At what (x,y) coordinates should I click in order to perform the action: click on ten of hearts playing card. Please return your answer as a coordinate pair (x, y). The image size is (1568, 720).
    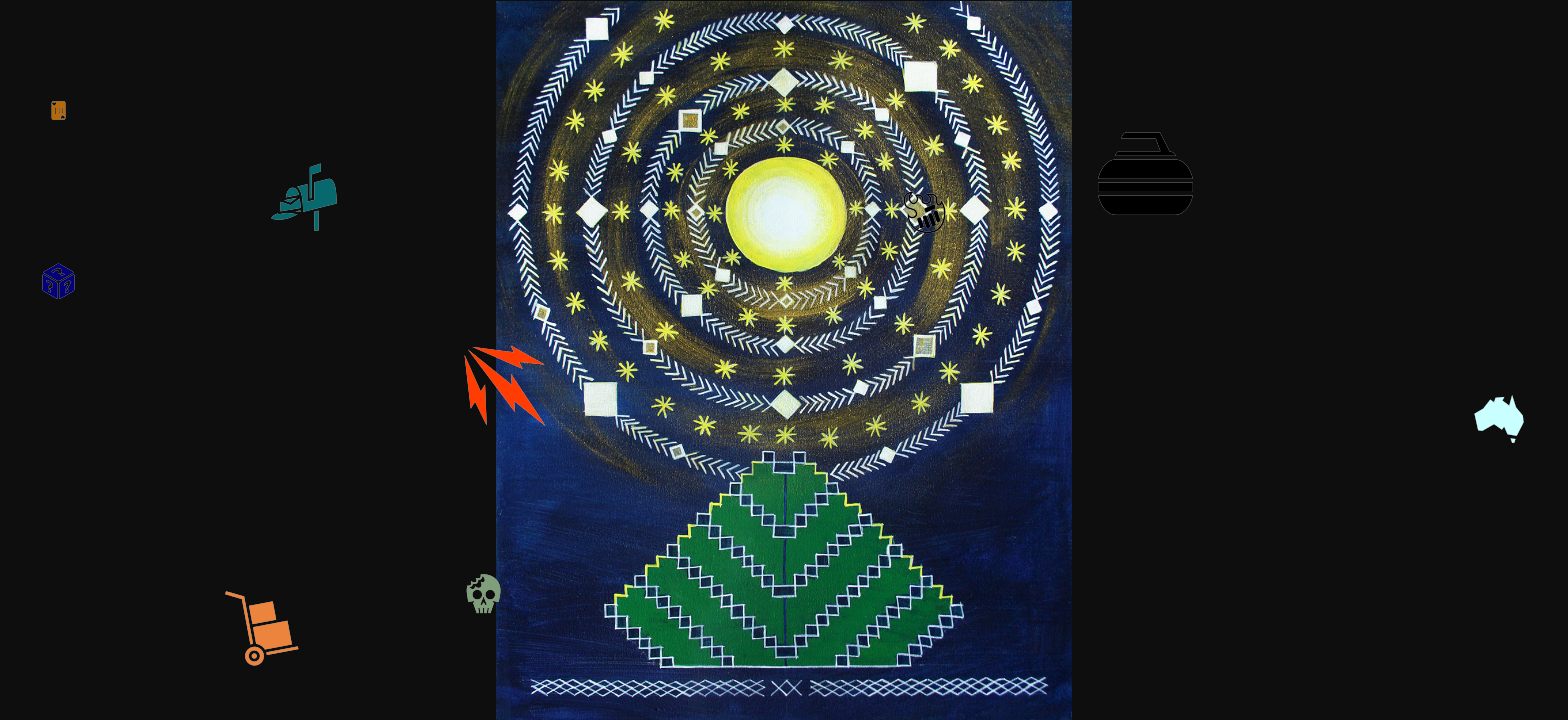
    Looking at the image, I should click on (58, 110).